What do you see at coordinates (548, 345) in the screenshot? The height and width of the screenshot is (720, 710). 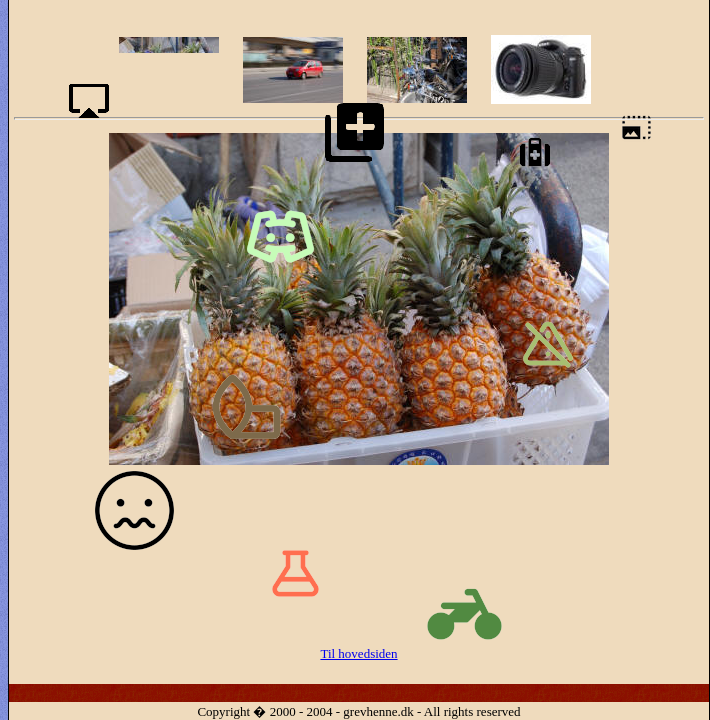 I see `dismiss or disable warning notifications` at bounding box center [548, 345].